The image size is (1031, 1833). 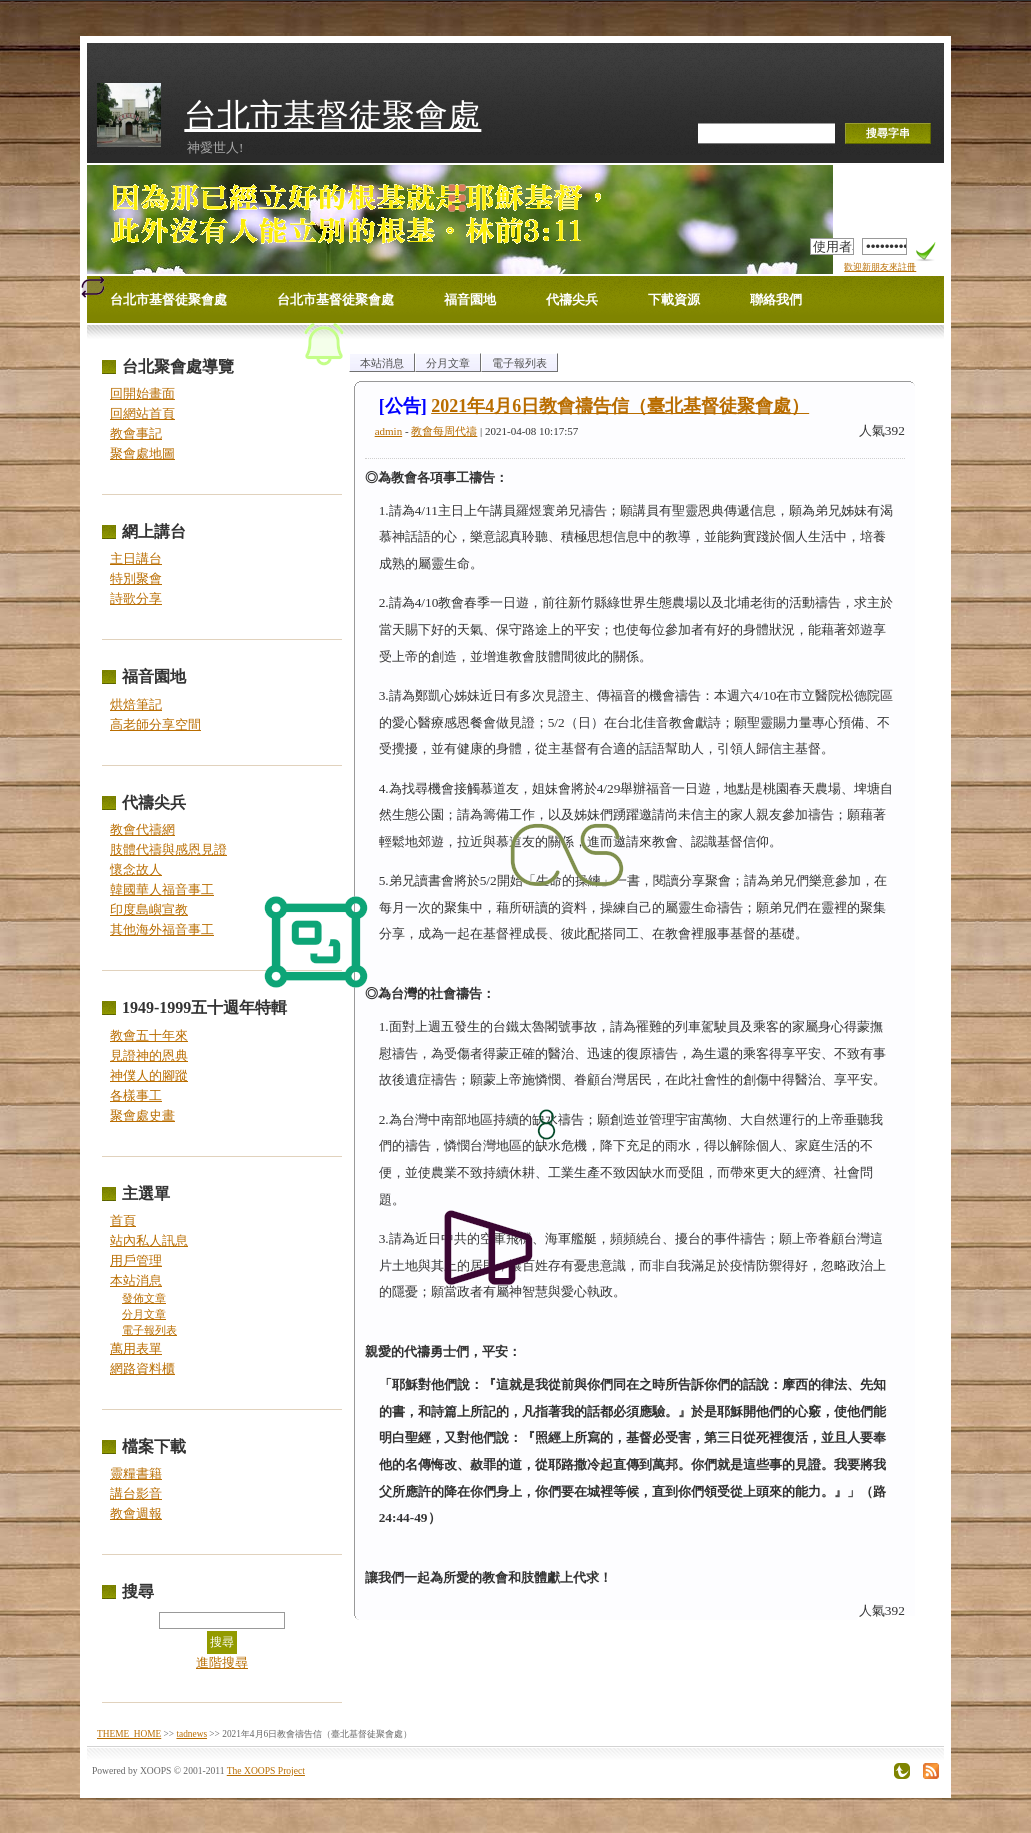 I want to click on connect to your Last.fm account, so click(x=567, y=853).